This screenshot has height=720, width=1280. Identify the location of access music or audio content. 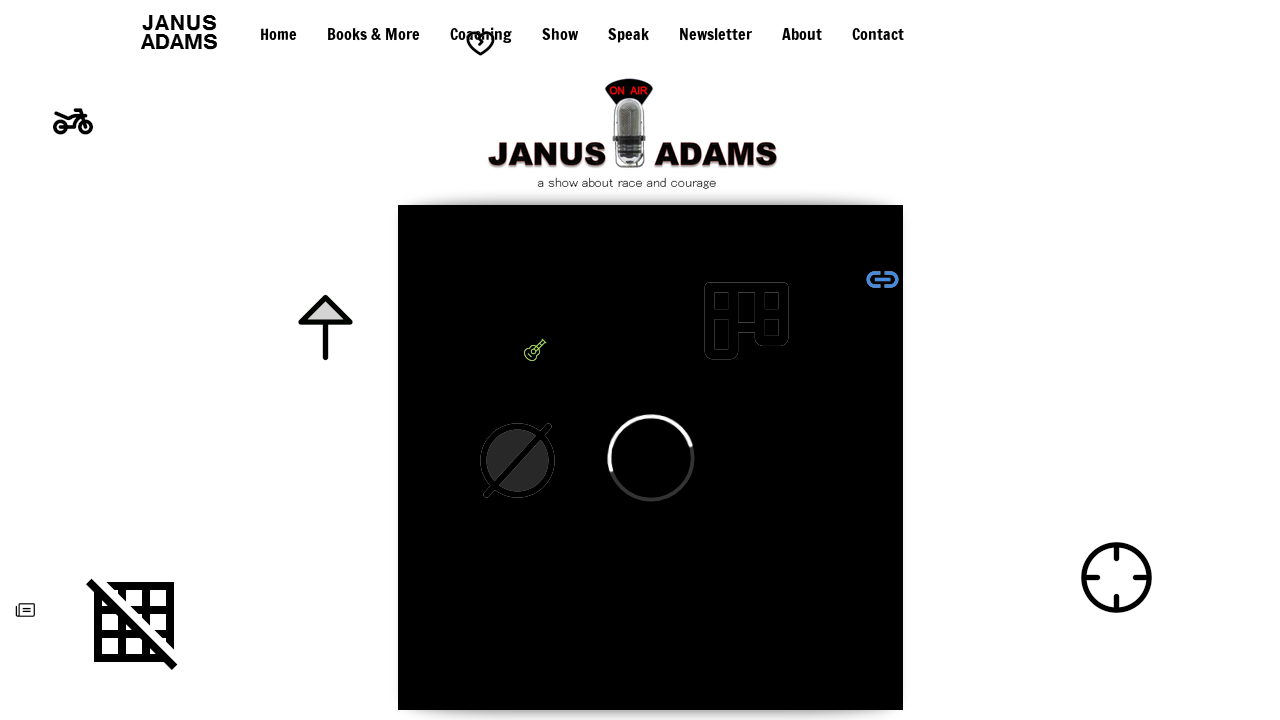
(535, 350).